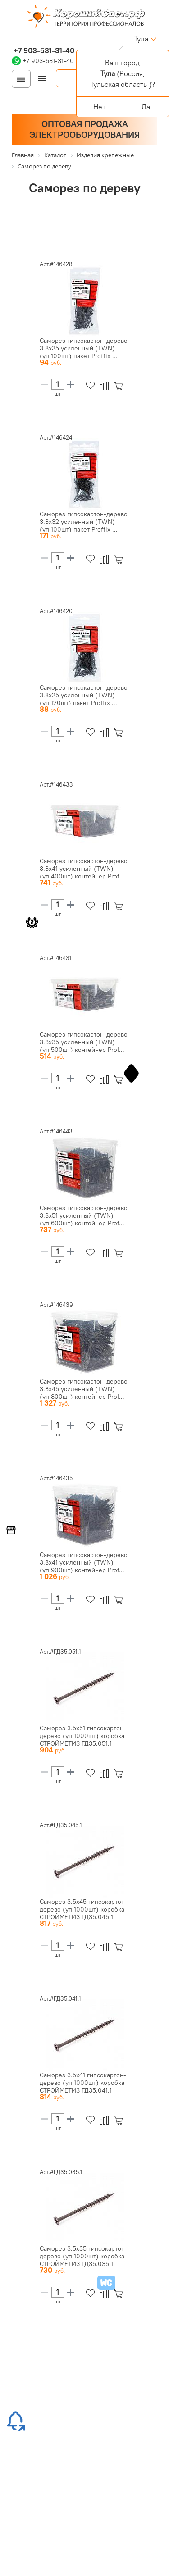 Image resolution: width=169 pixels, height=2576 pixels. Describe the element at coordinates (131, 1073) in the screenshot. I see `premium or pro feature indicator` at that location.